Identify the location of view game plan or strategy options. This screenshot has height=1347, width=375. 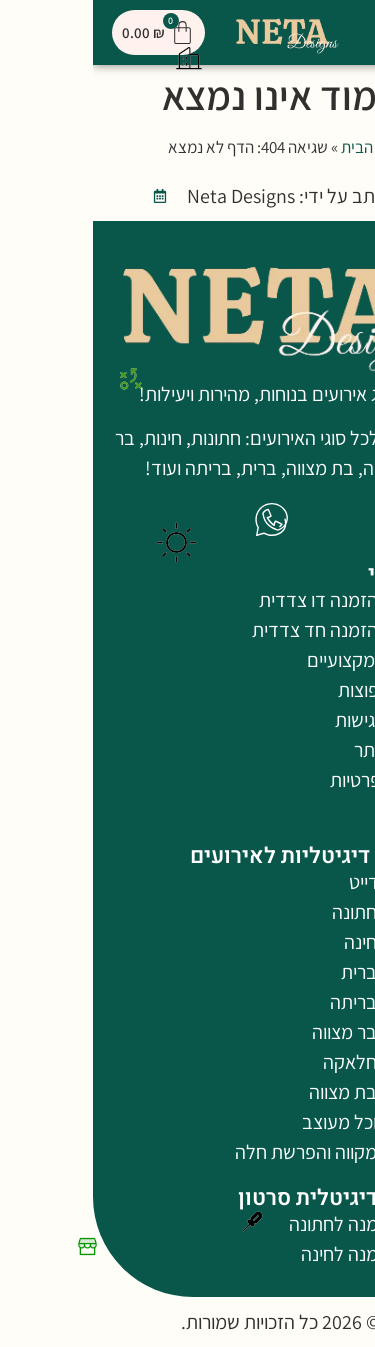
(130, 379).